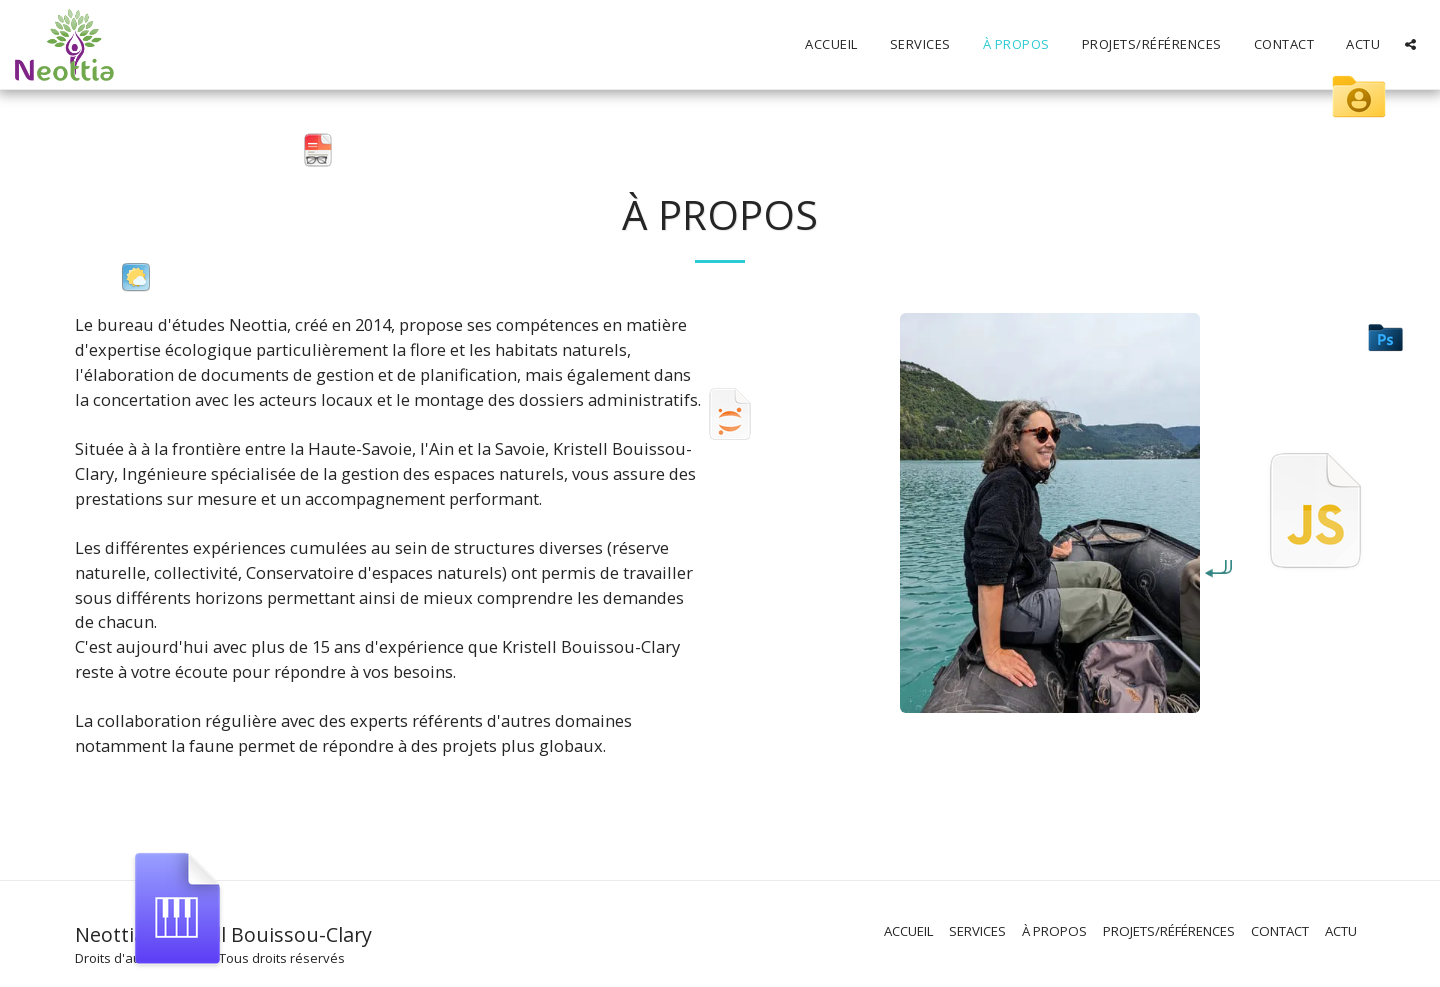 This screenshot has height=987, width=1440. I want to click on open the weather application, so click(136, 277).